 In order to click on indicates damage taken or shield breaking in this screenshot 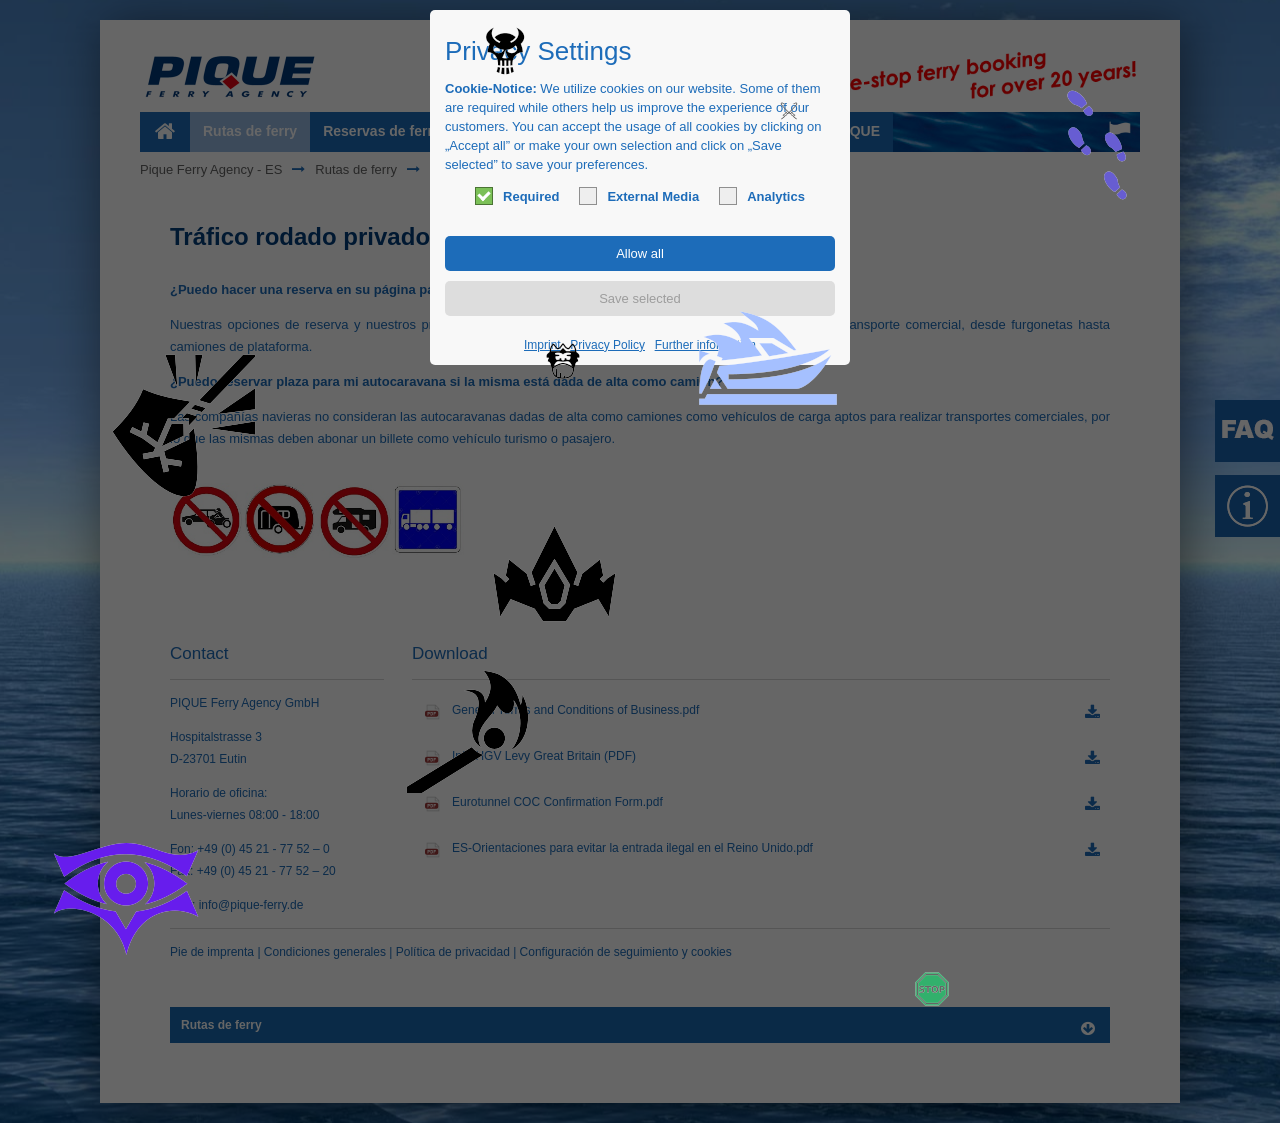, I will do `click(184, 426)`.